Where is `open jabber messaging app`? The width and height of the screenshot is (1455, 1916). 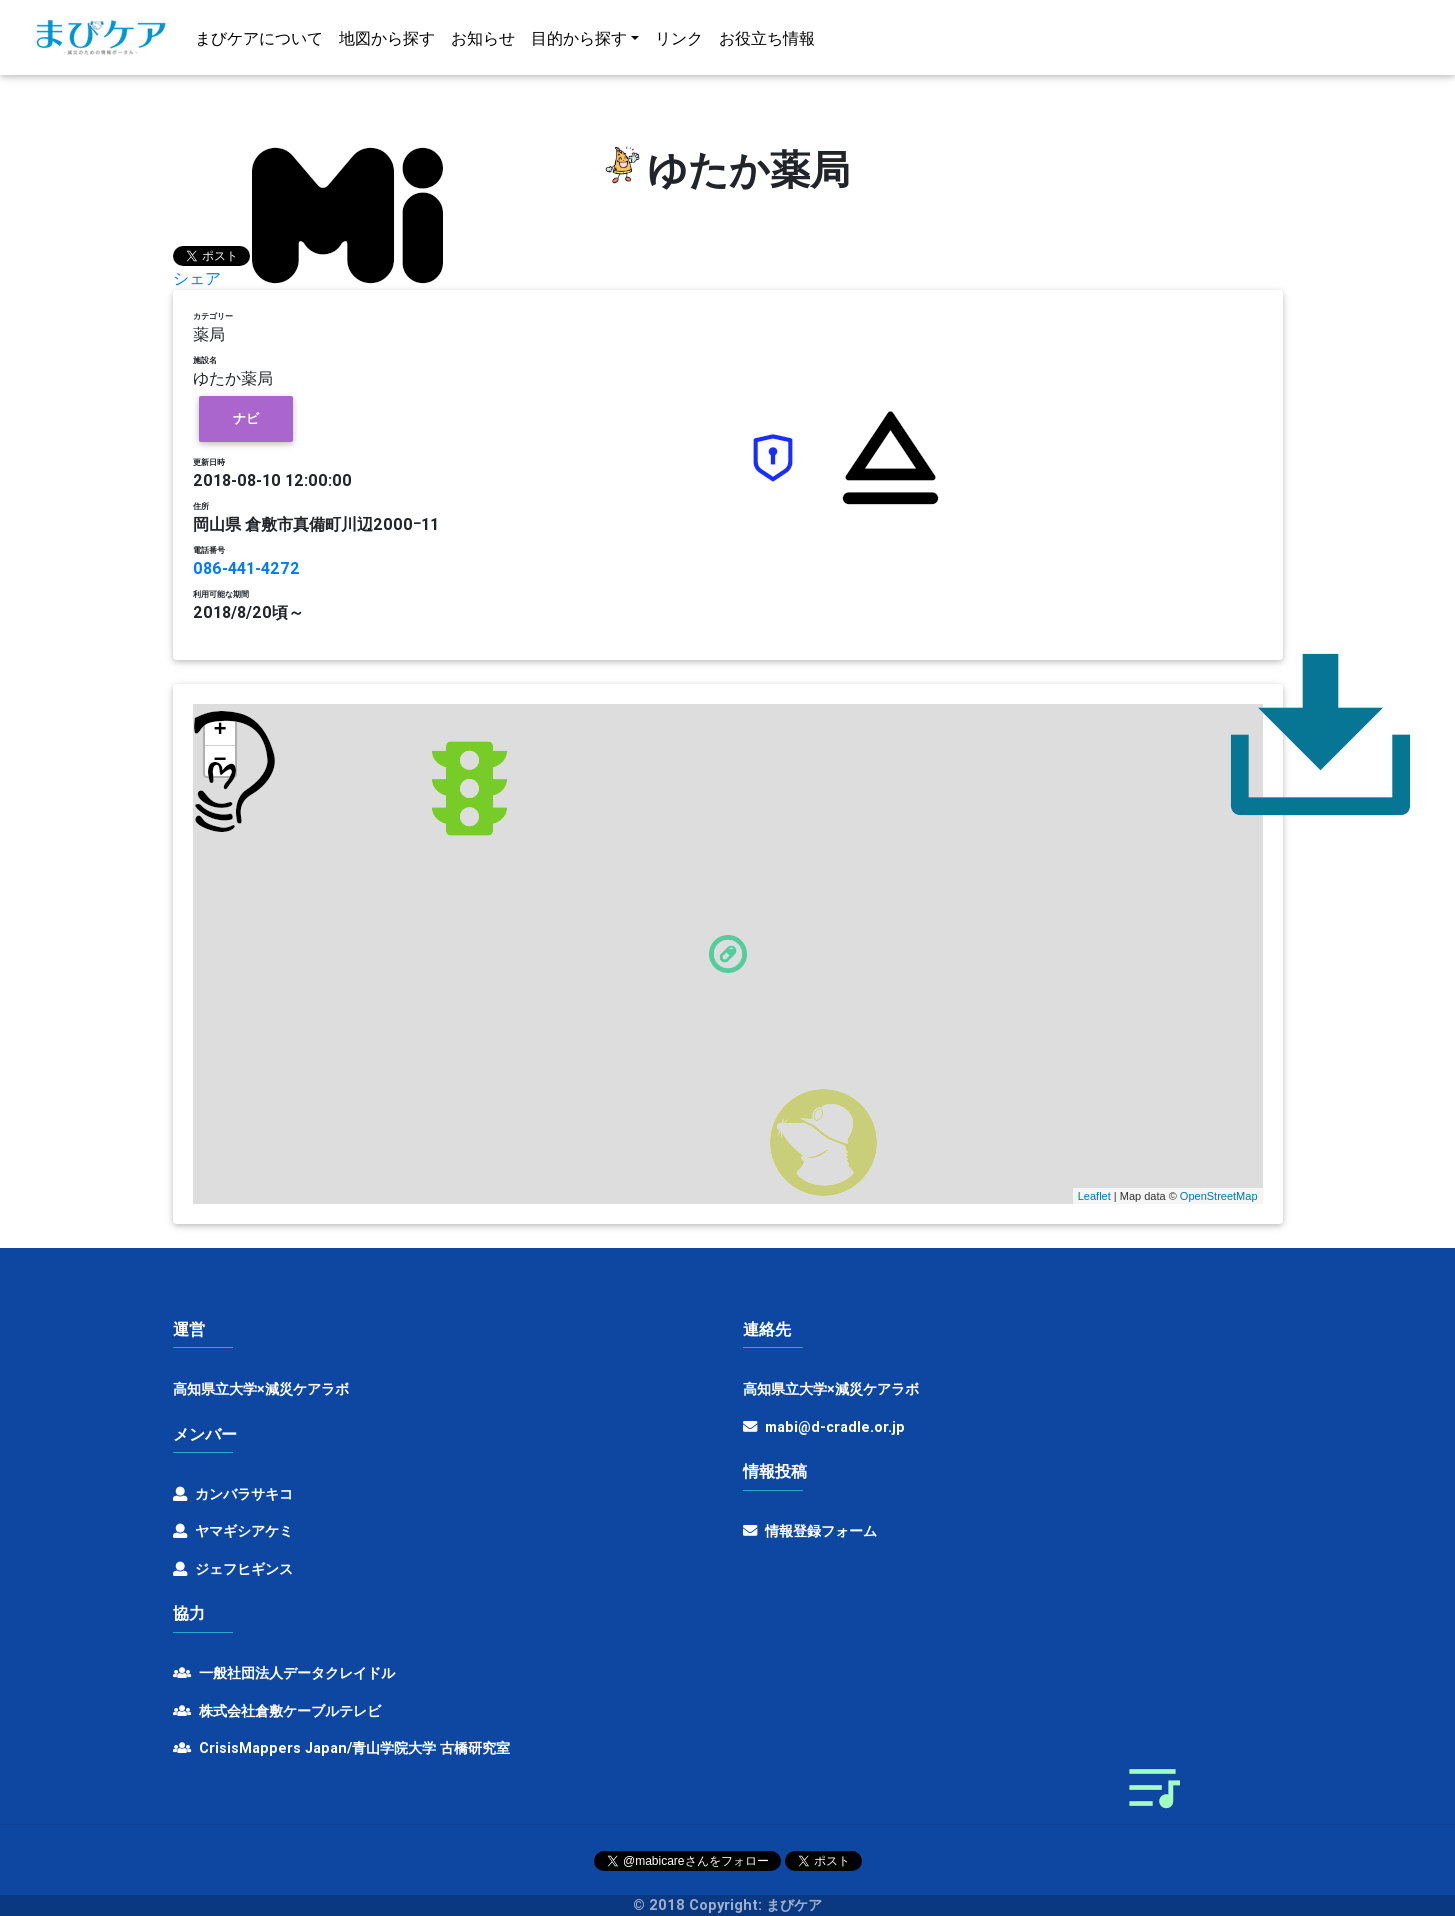 open jabber messaging app is located at coordinates (234, 771).